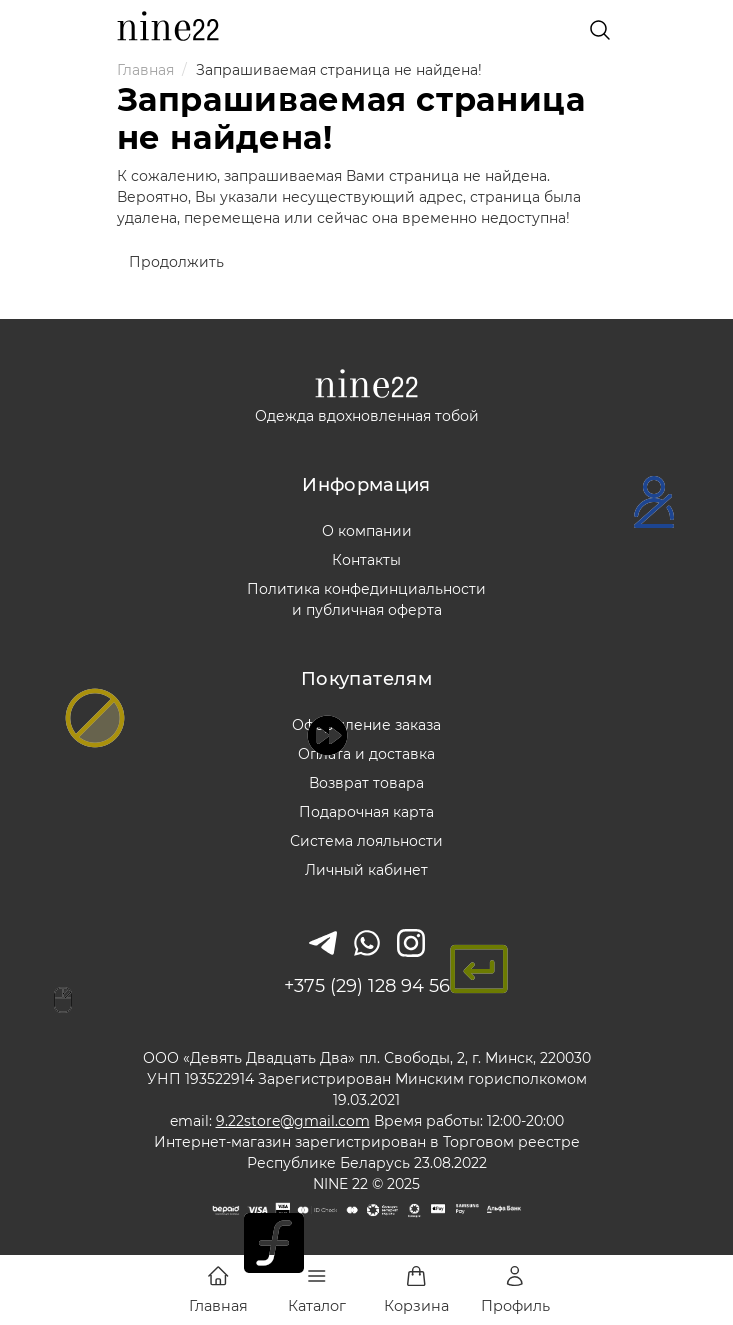 The width and height of the screenshot is (733, 1325). What do you see at coordinates (479, 969) in the screenshot?
I see `press enter or return key` at bounding box center [479, 969].